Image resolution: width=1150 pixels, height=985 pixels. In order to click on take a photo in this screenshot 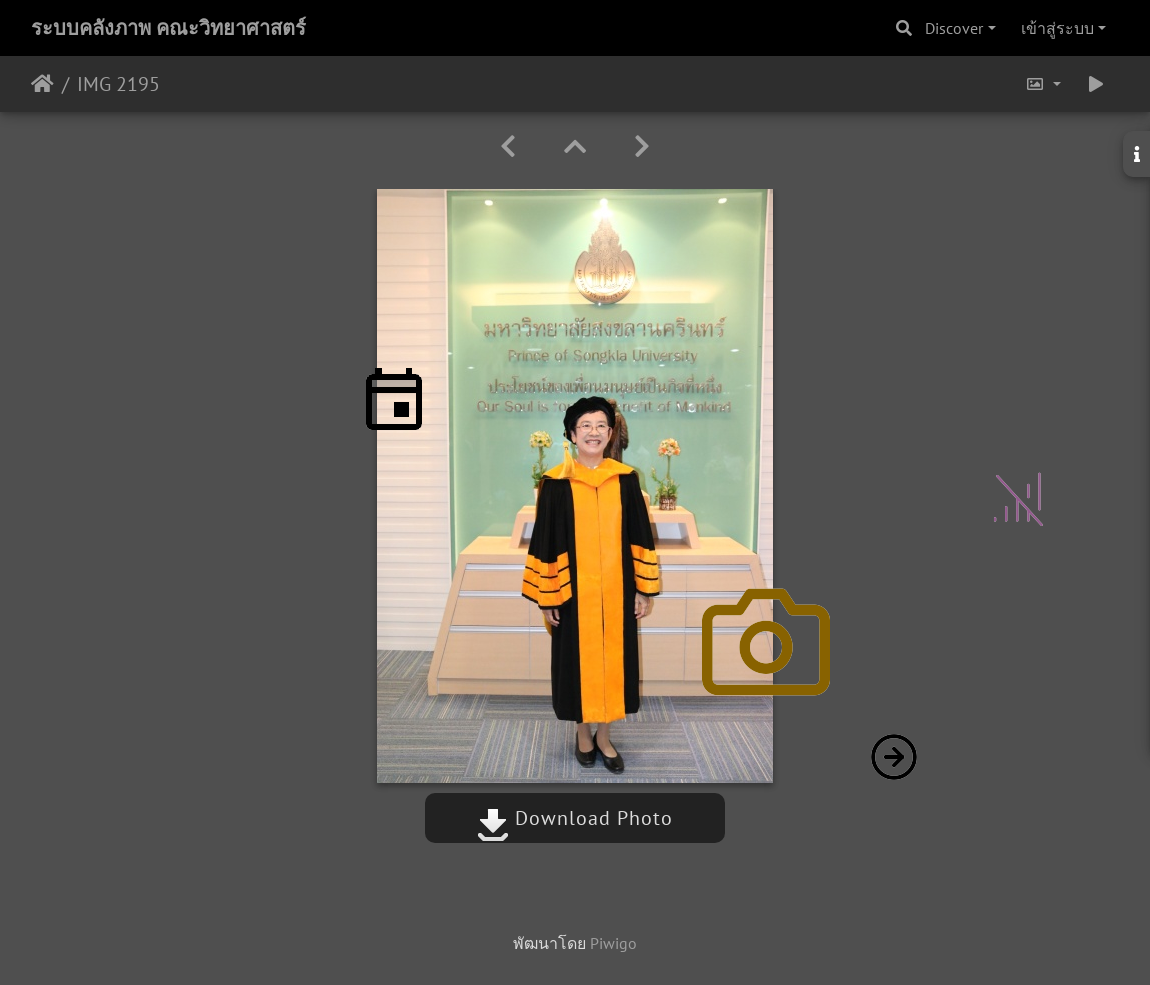, I will do `click(766, 642)`.